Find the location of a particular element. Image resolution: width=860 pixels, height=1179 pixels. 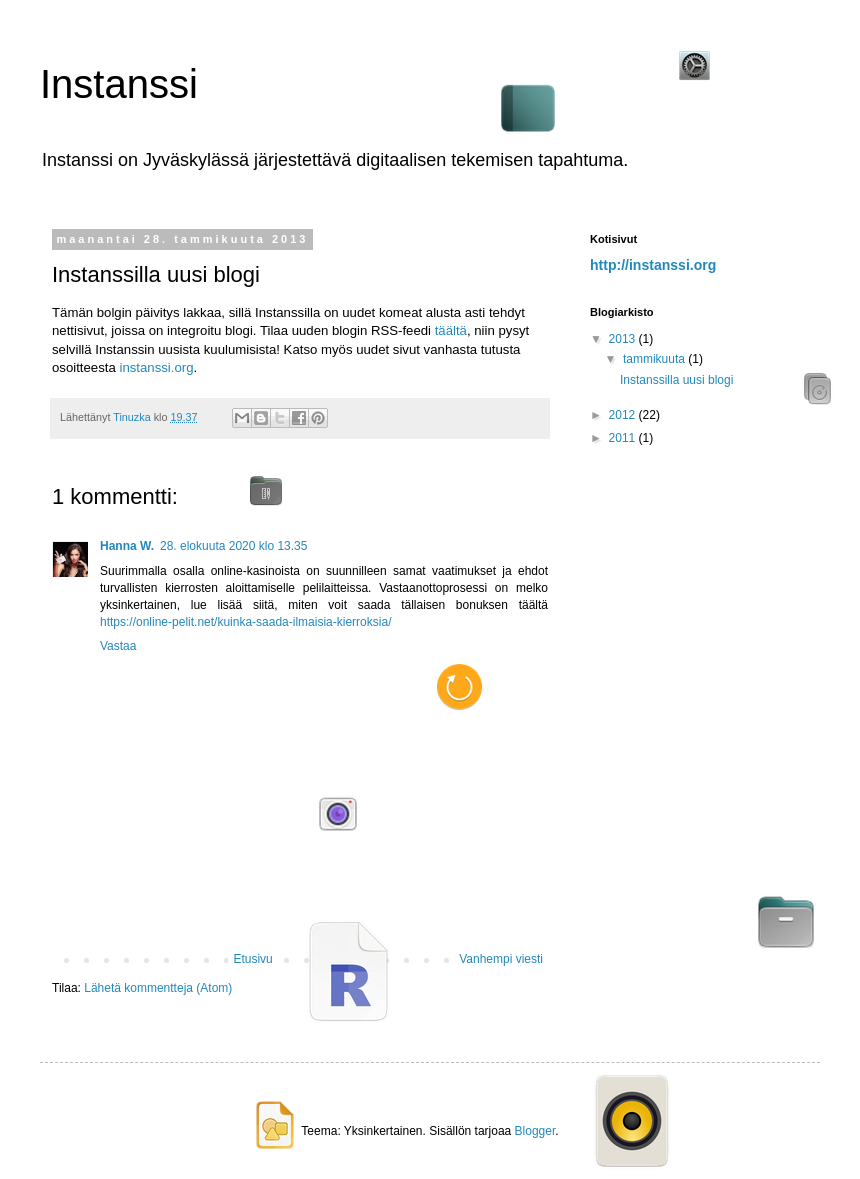

an R programming language source file is located at coordinates (348, 971).